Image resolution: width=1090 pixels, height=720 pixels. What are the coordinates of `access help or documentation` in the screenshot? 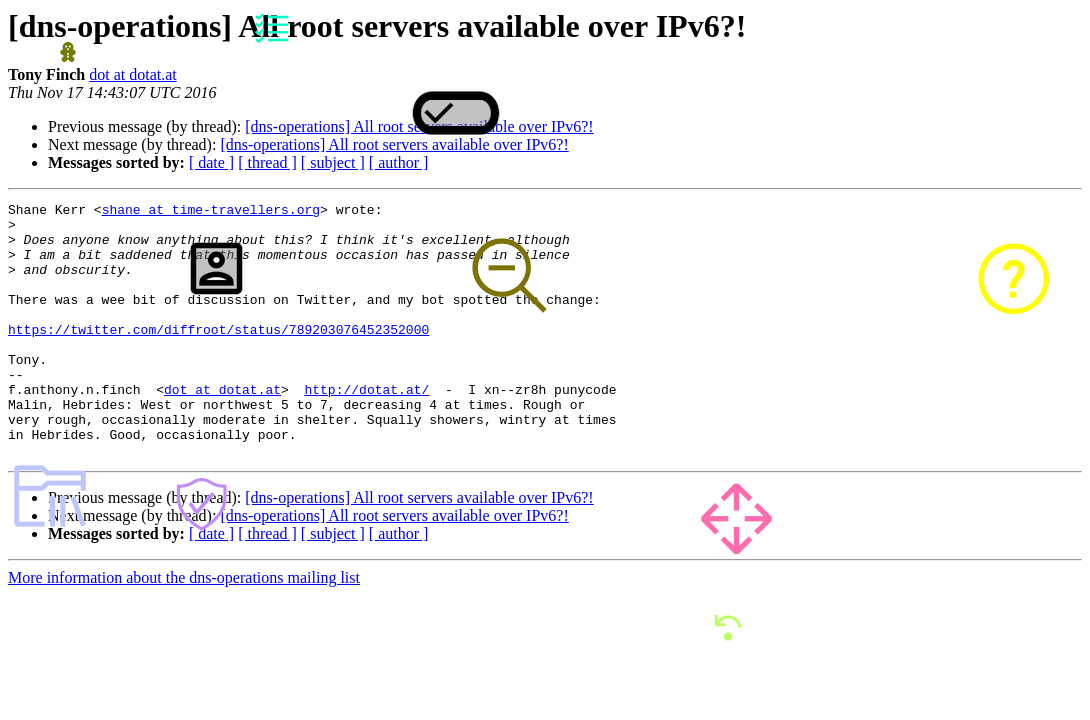 It's located at (1016, 281).